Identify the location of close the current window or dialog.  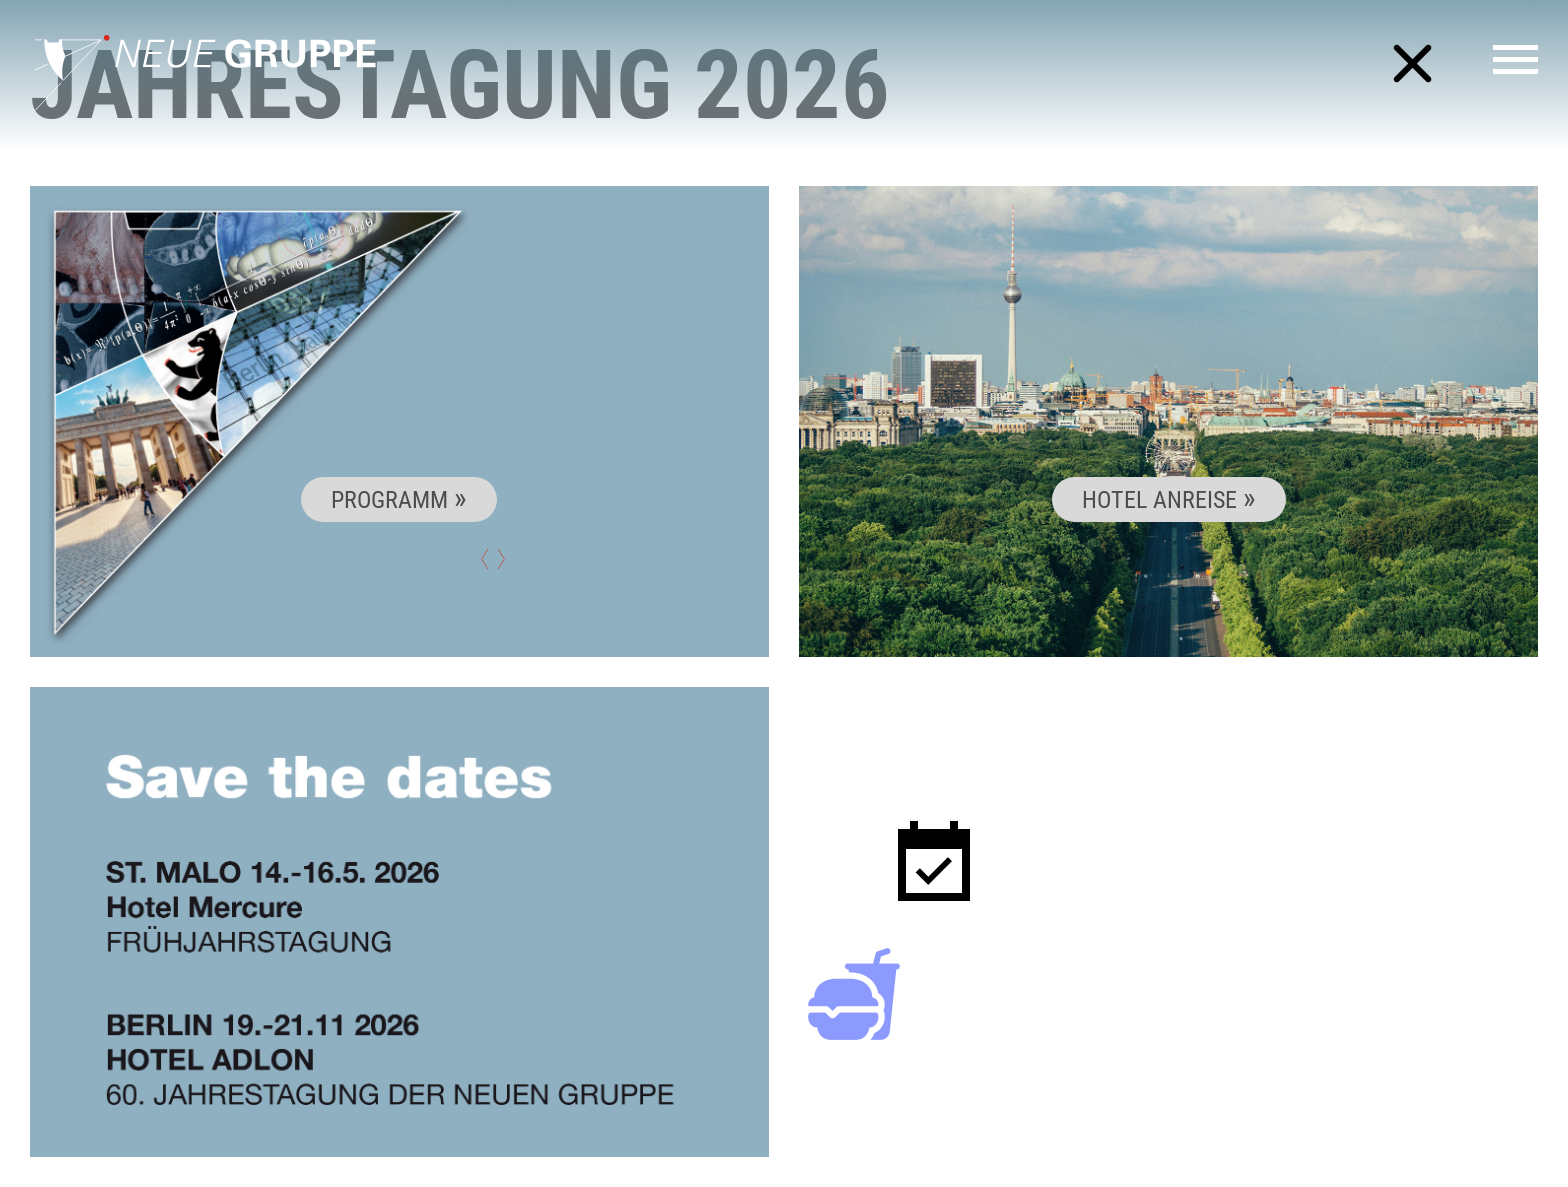
(1412, 63).